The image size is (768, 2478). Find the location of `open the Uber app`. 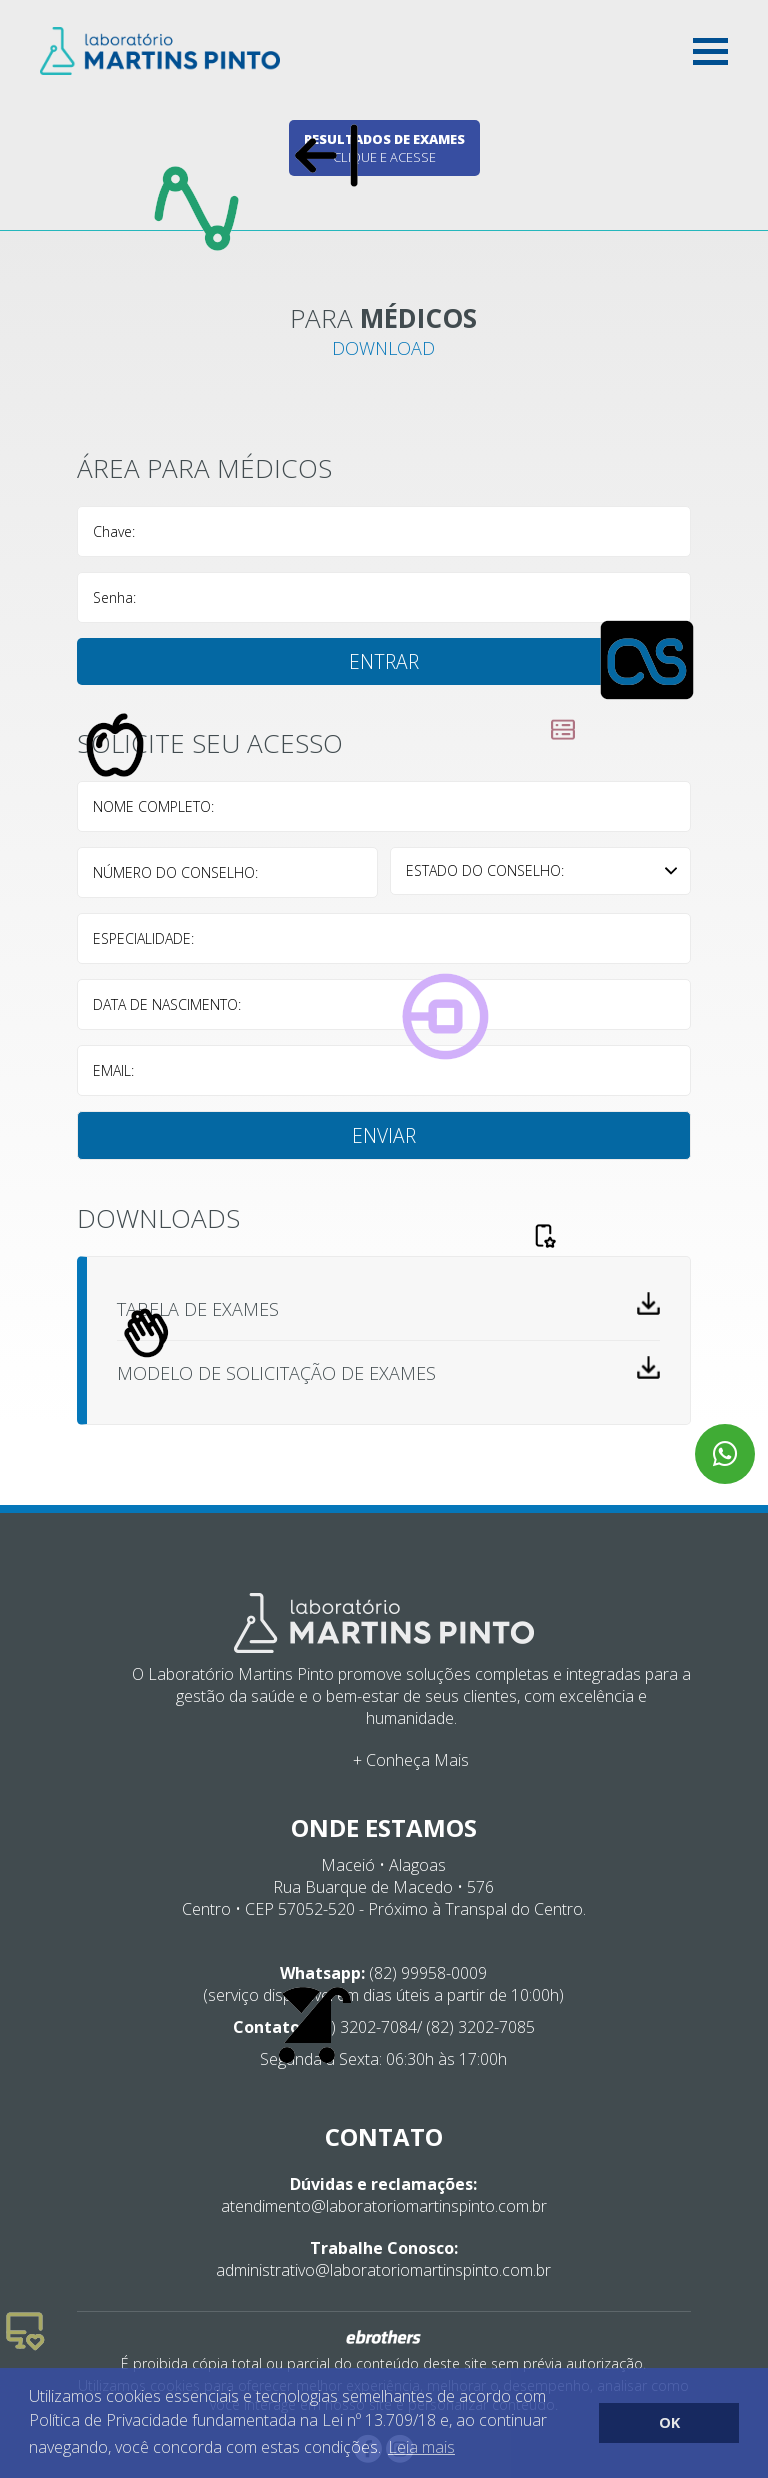

open the Uber app is located at coordinates (445, 1016).